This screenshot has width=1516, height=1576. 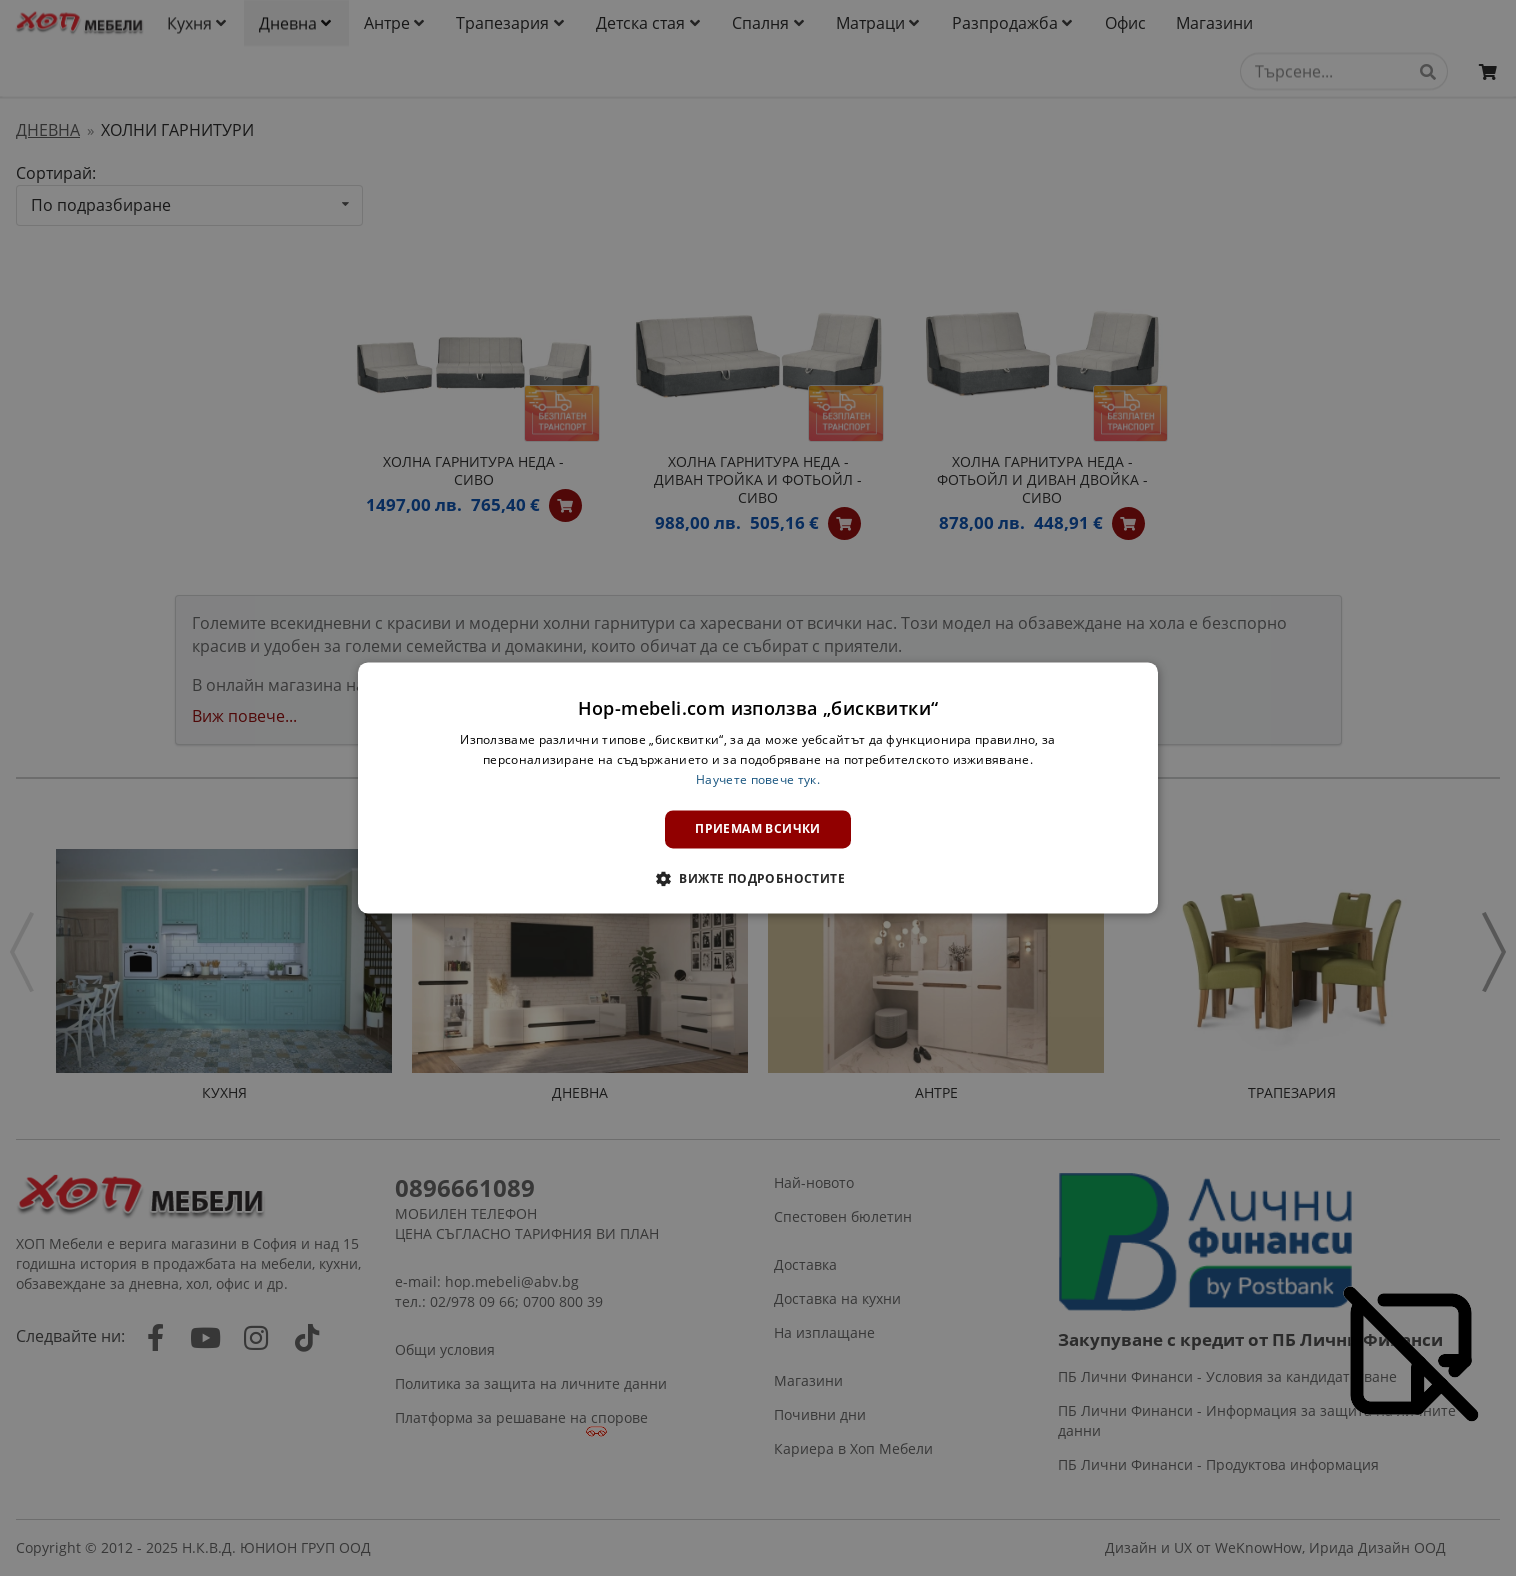 What do you see at coordinates (596, 1431) in the screenshot?
I see `access swimming or diving activity settings` at bounding box center [596, 1431].